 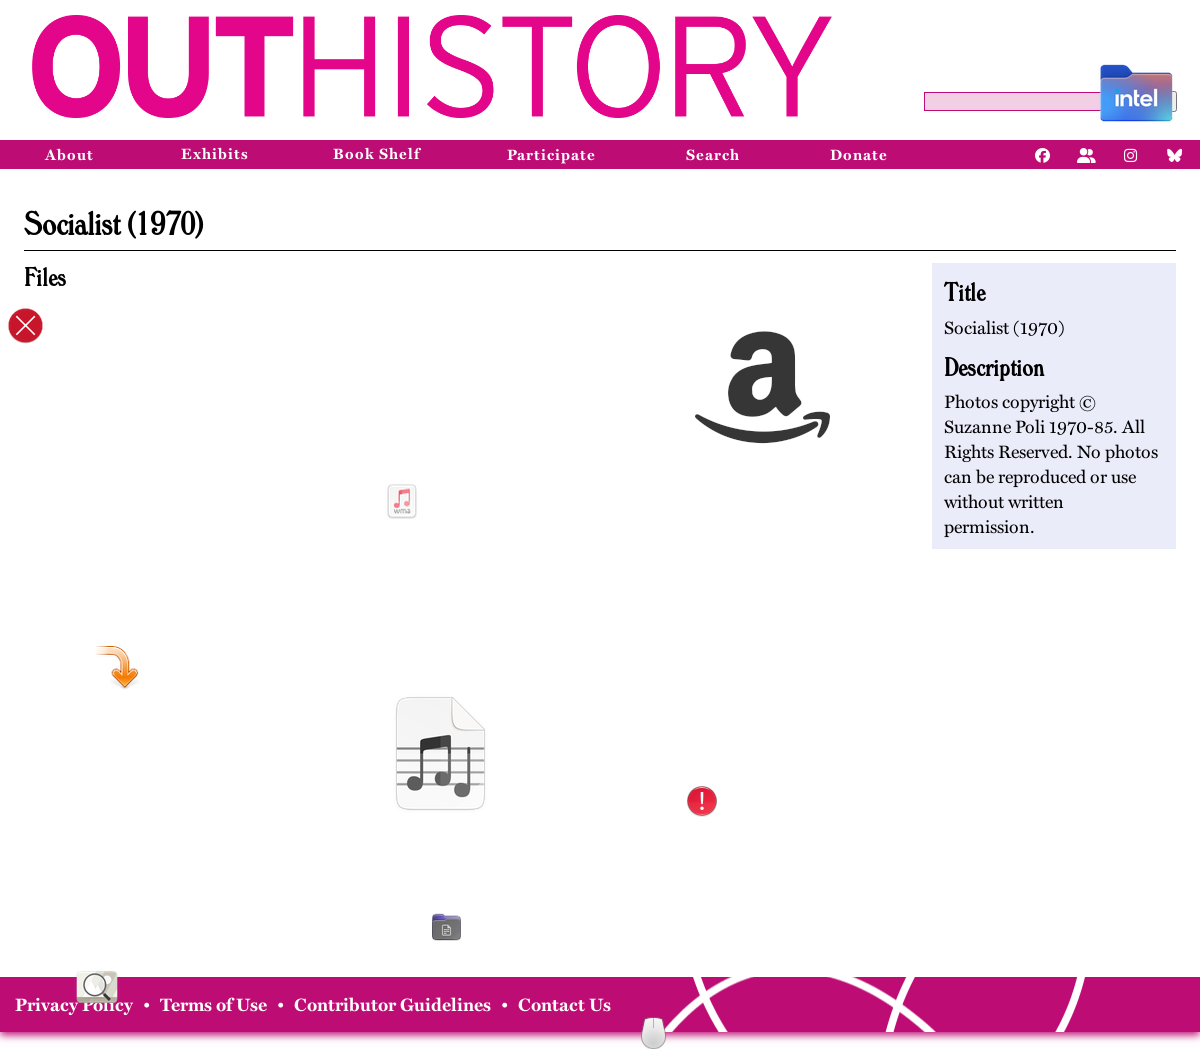 What do you see at coordinates (440, 753) in the screenshot?
I see `an eMelody ringtone or melody file` at bounding box center [440, 753].